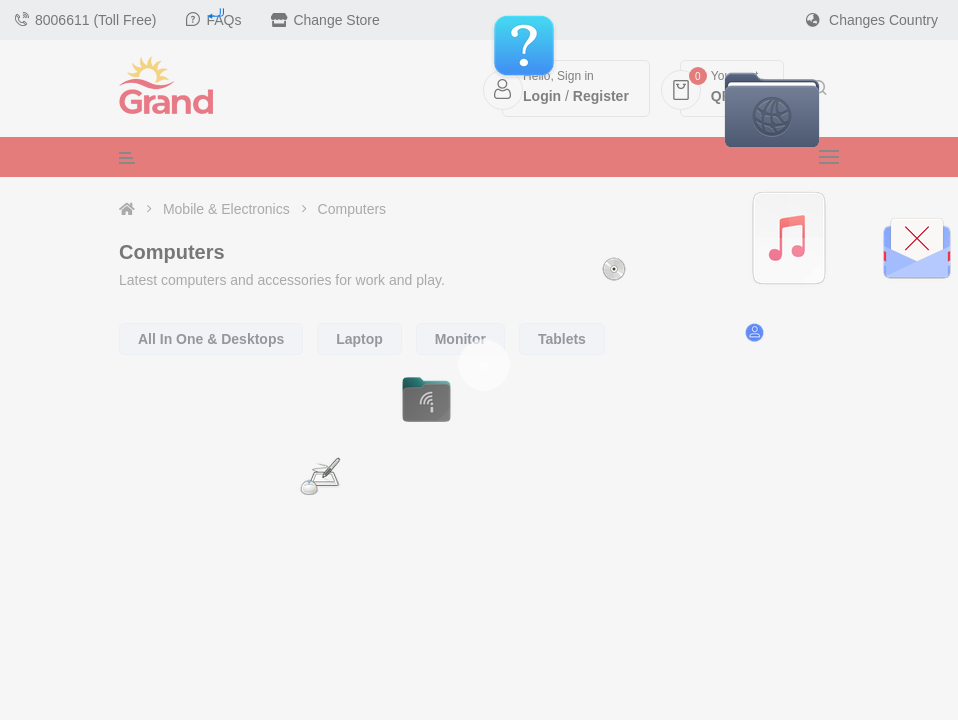 The width and height of the screenshot is (958, 720). Describe the element at coordinates (754, 332) in the screenshot. I see `indicates a personal or user-owned item` at that location.